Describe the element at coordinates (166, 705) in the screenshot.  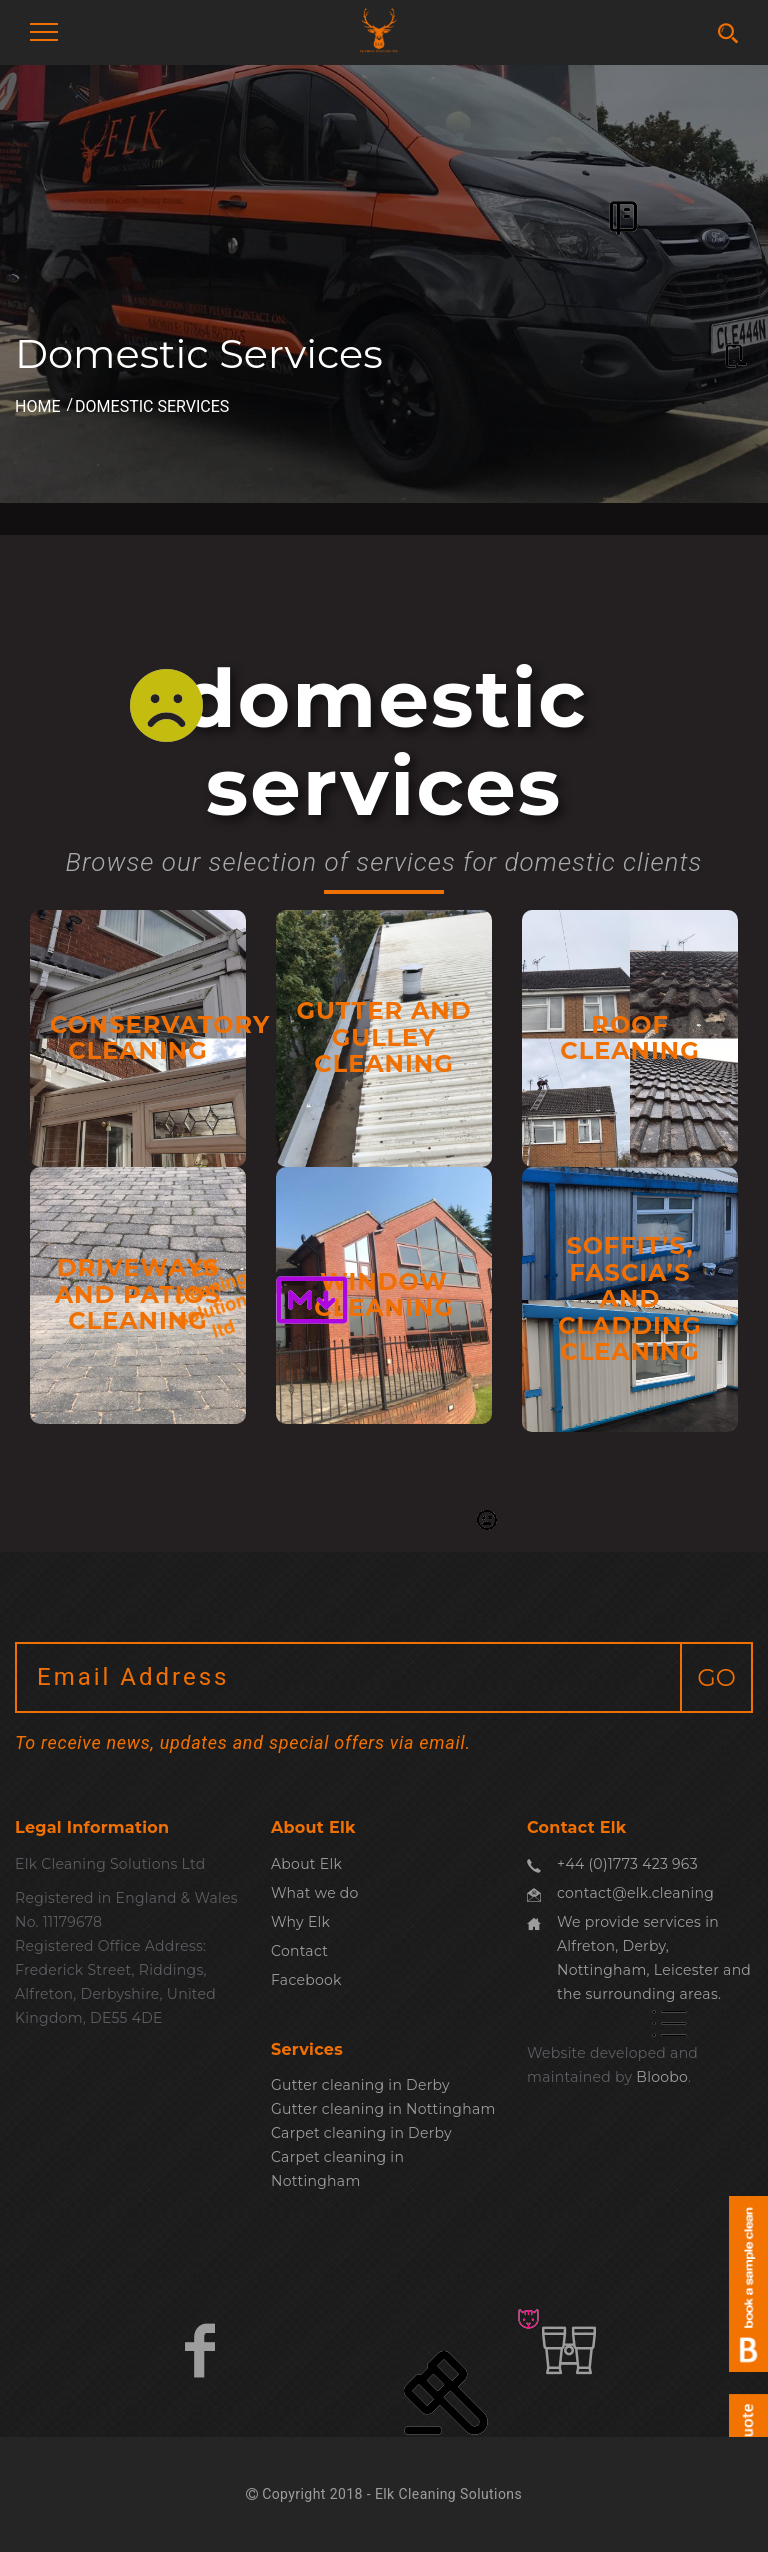
I see `submit negative feedback or rating` at that location.